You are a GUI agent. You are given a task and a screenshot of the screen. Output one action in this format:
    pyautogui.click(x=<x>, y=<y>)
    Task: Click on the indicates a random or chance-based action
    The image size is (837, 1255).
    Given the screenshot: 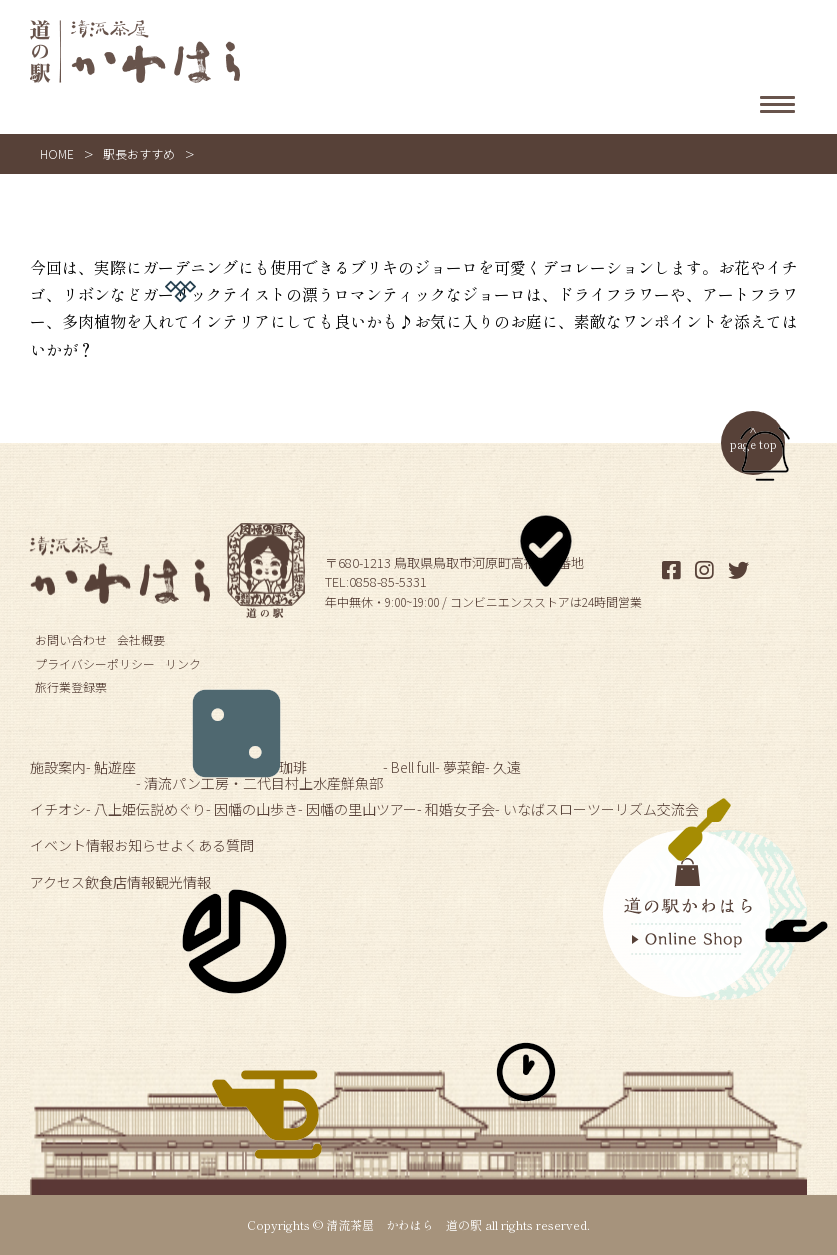 What is the action you would take?
    pyautogui.click(x=236, y=733)
    